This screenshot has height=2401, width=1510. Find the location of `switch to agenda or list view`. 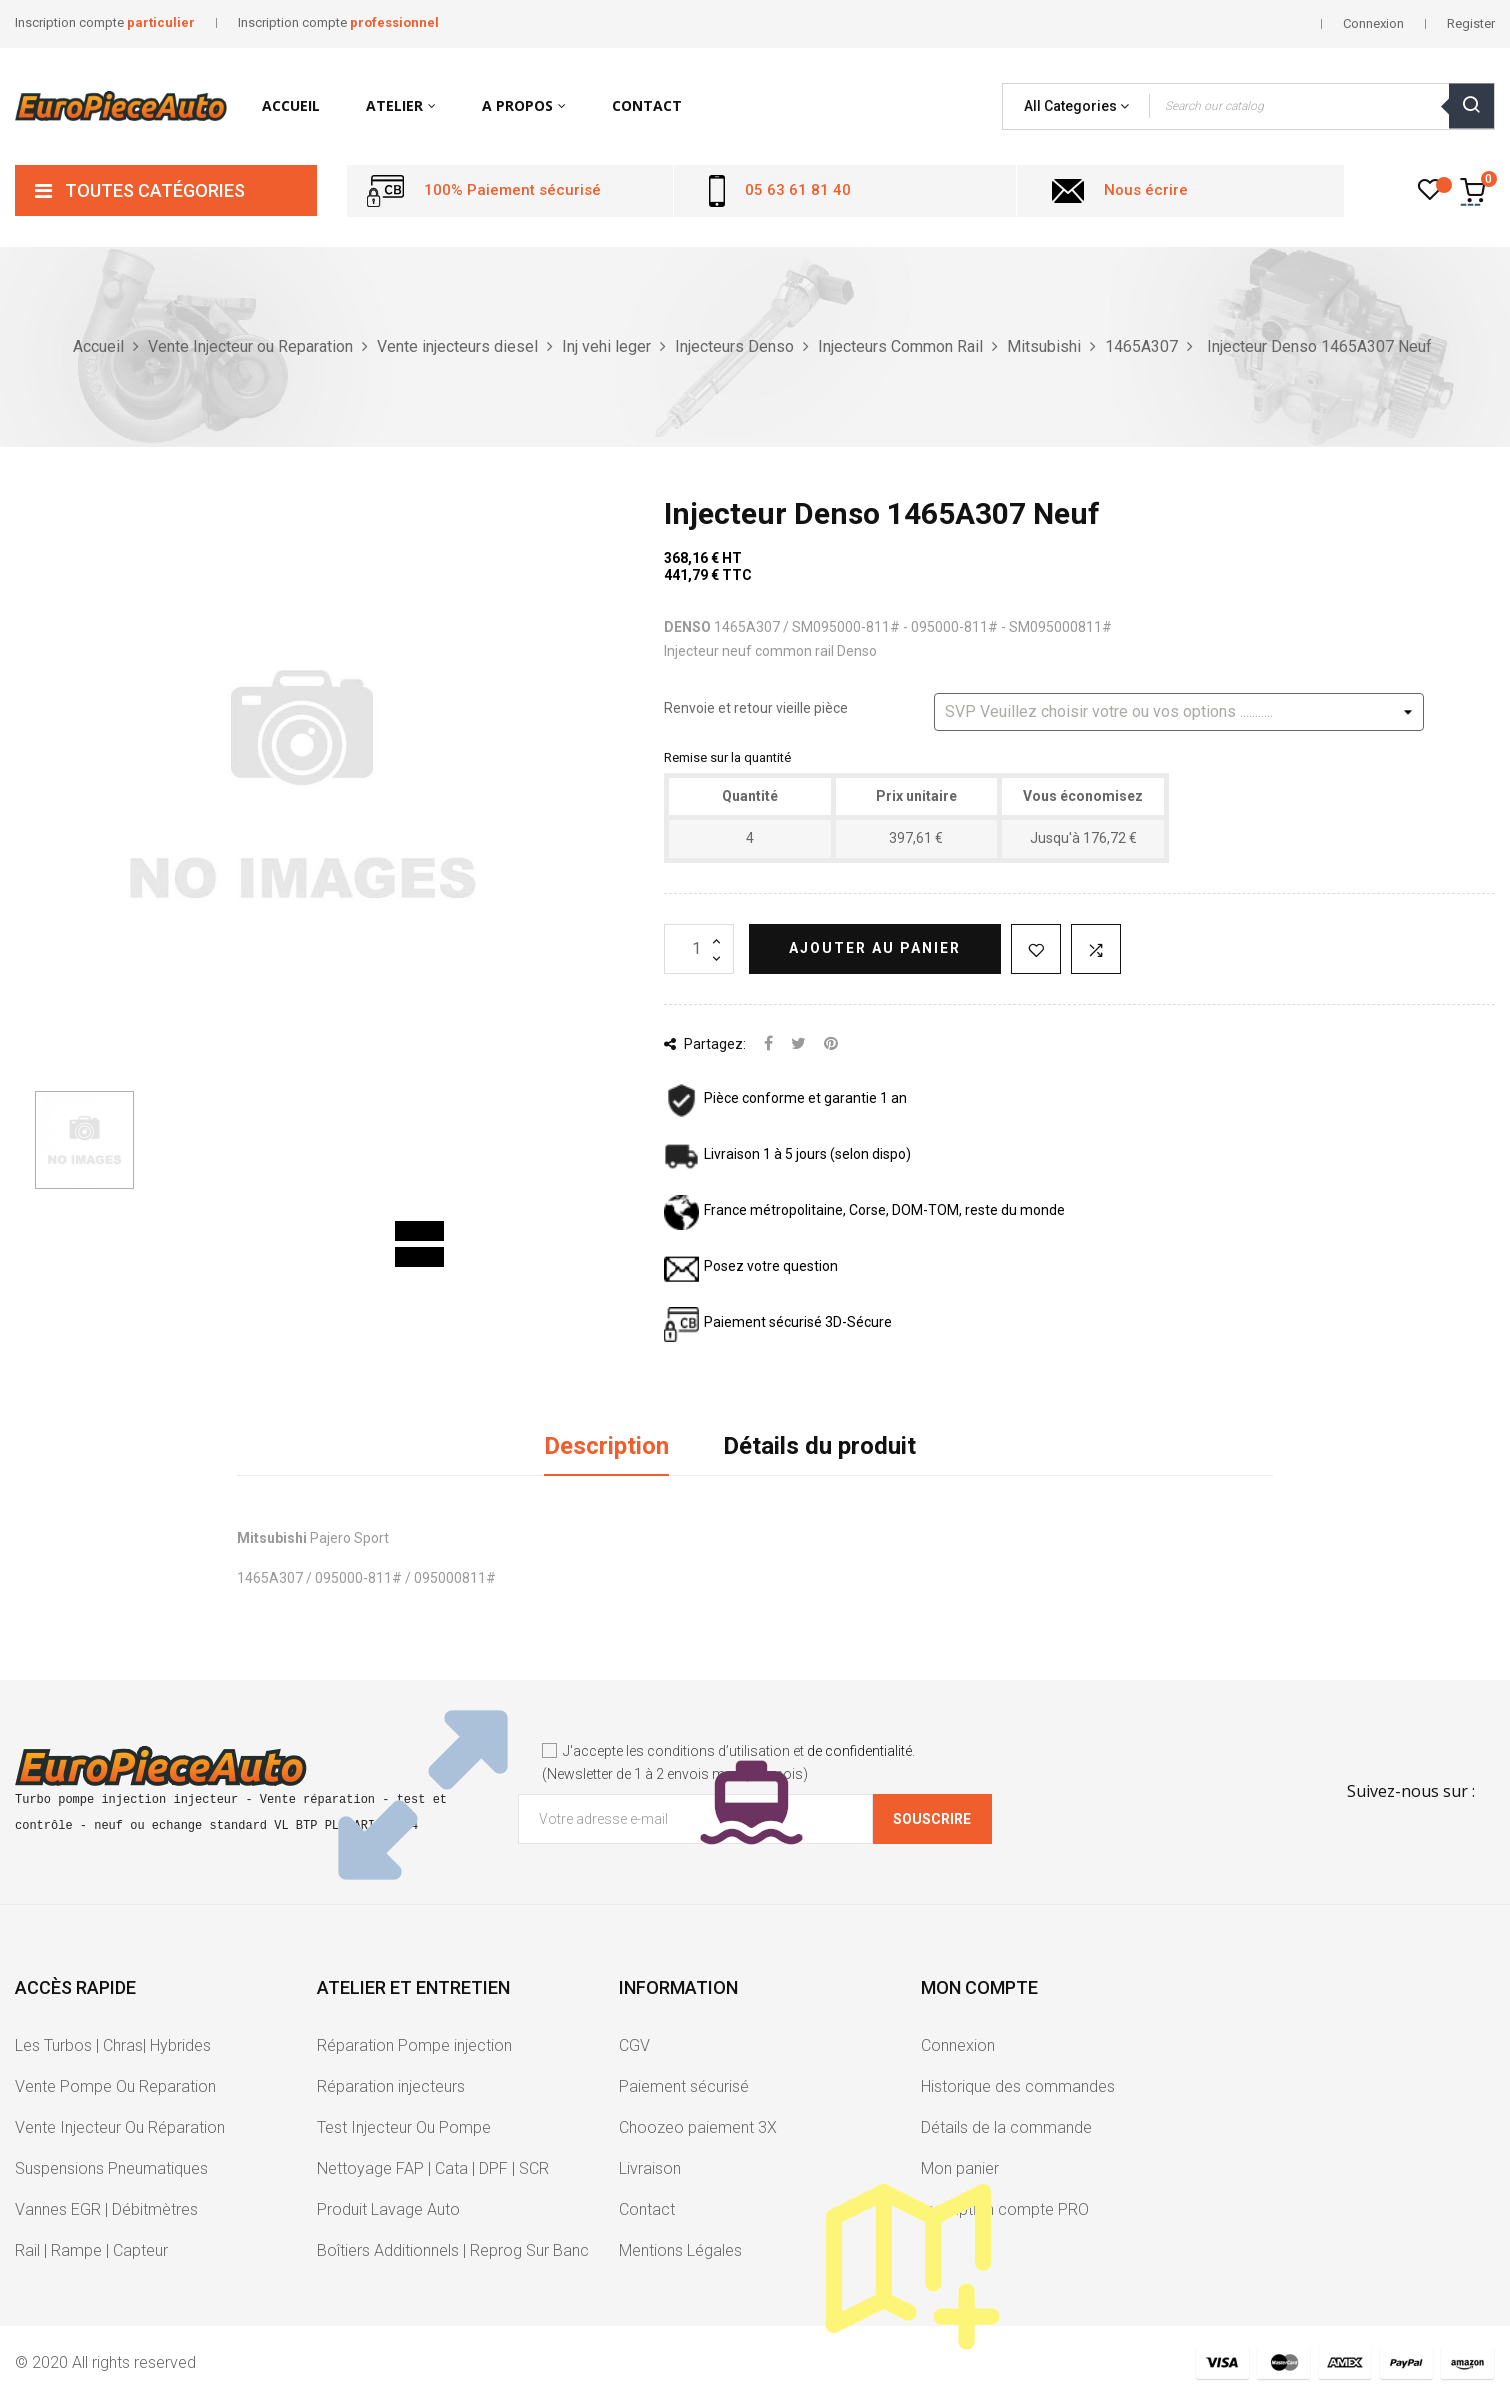

switch to agenda or list view is located at coordinates (421, 1244).